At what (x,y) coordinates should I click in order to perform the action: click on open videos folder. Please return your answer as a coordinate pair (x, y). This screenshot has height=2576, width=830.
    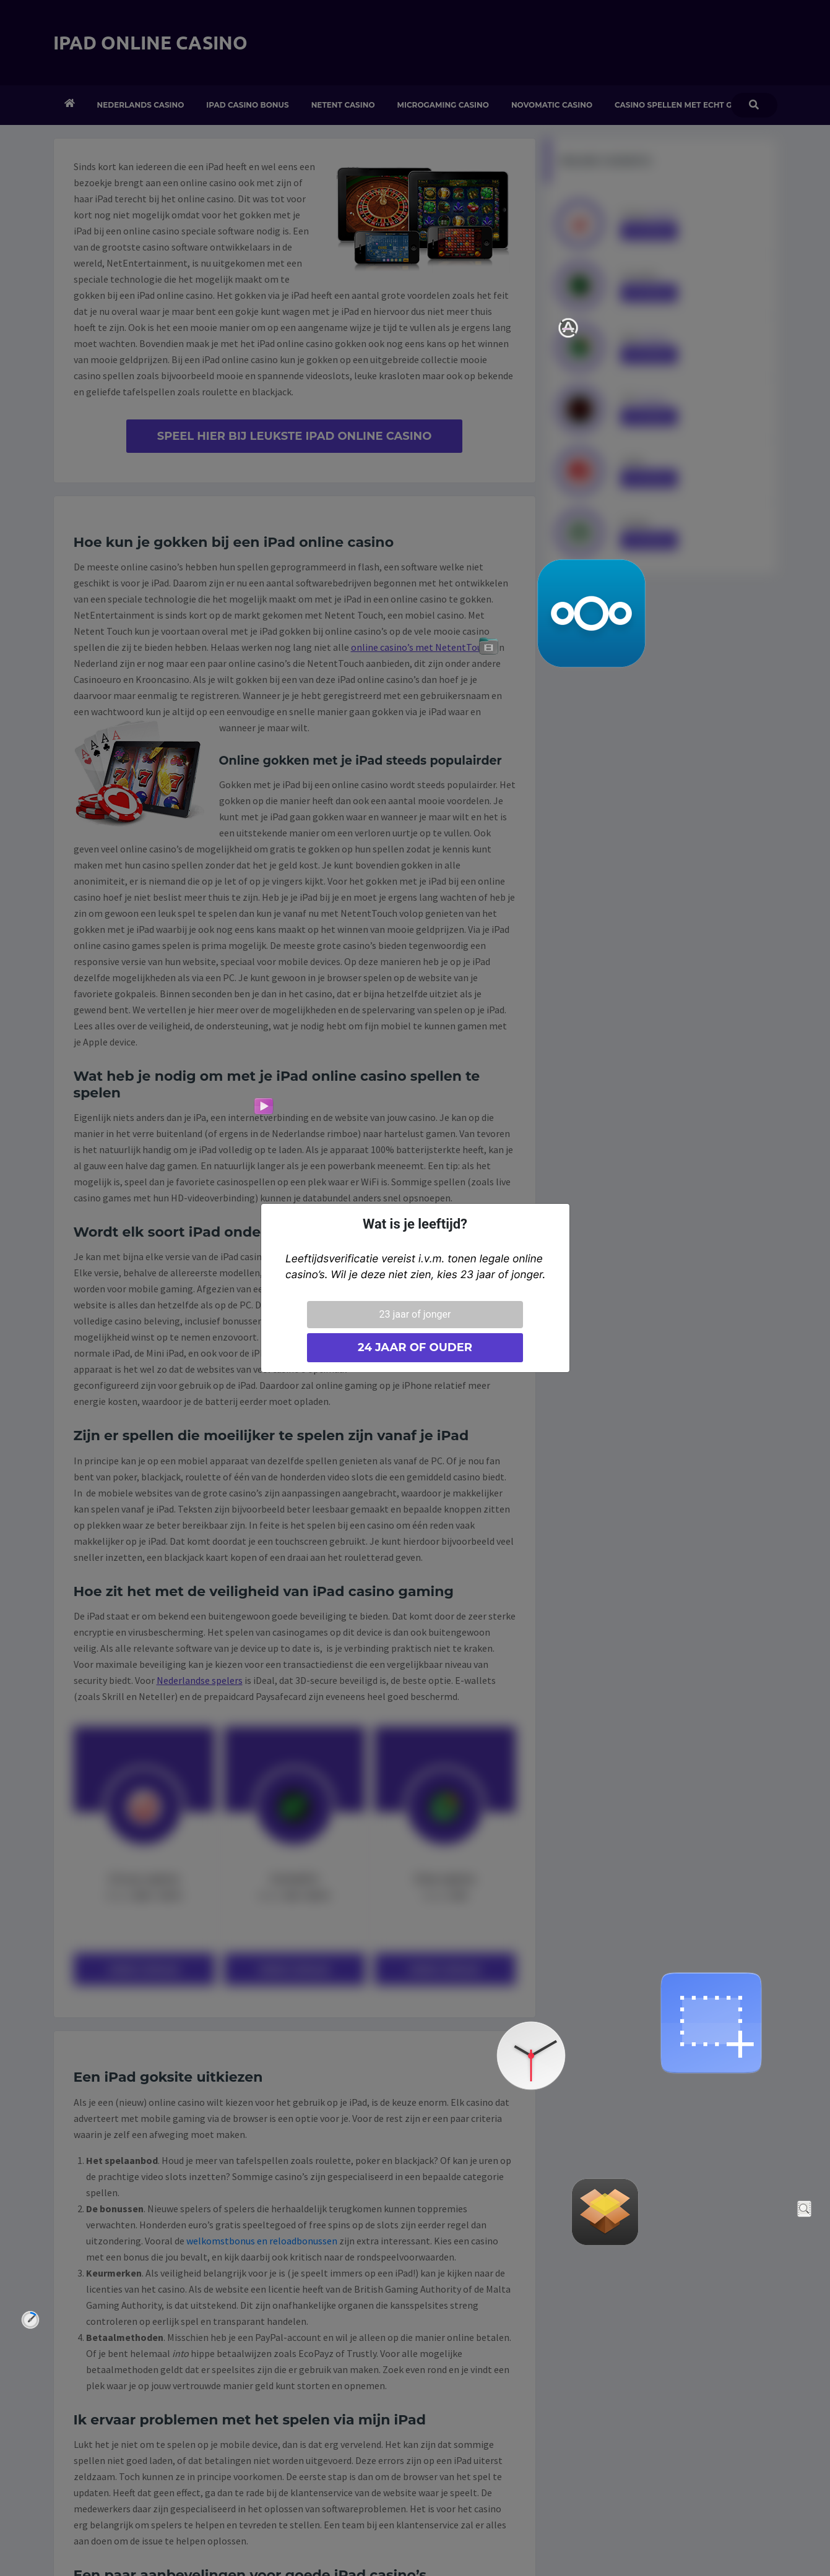
    Looking at the image, I should click on (488, 645).